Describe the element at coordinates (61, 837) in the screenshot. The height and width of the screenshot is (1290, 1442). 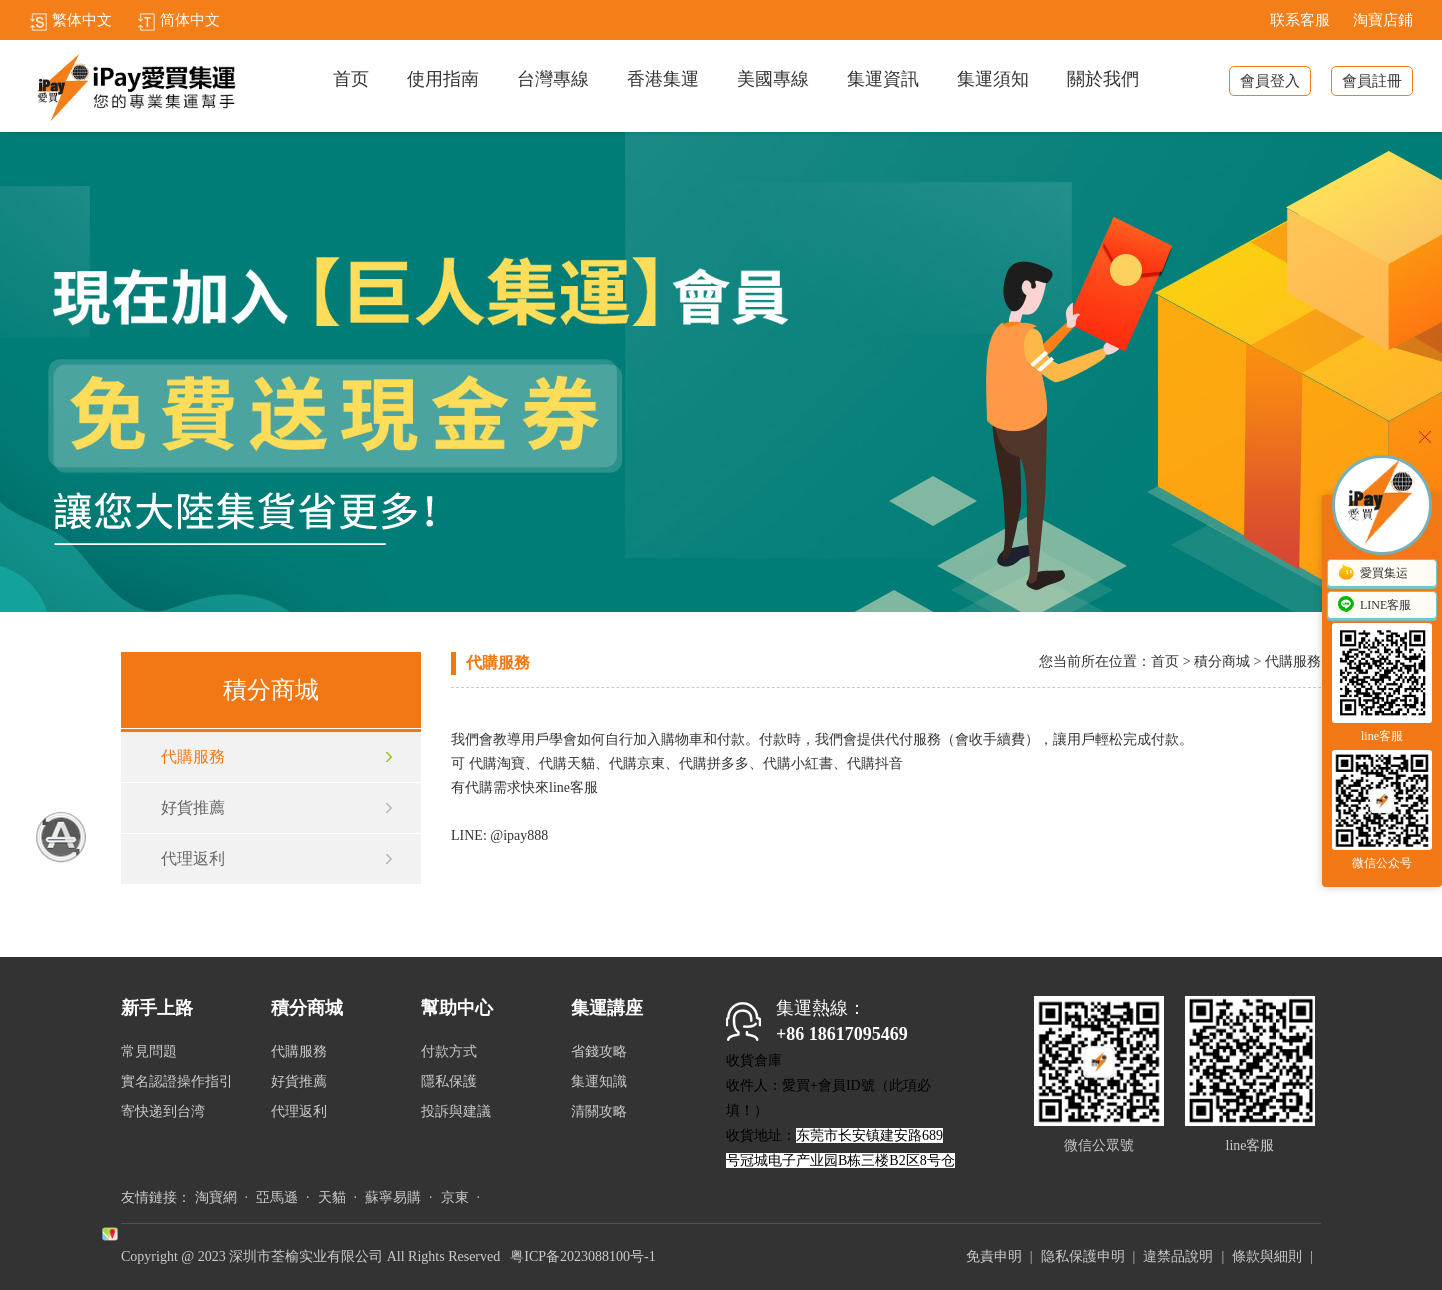
I see `check for system software updates` at that location.